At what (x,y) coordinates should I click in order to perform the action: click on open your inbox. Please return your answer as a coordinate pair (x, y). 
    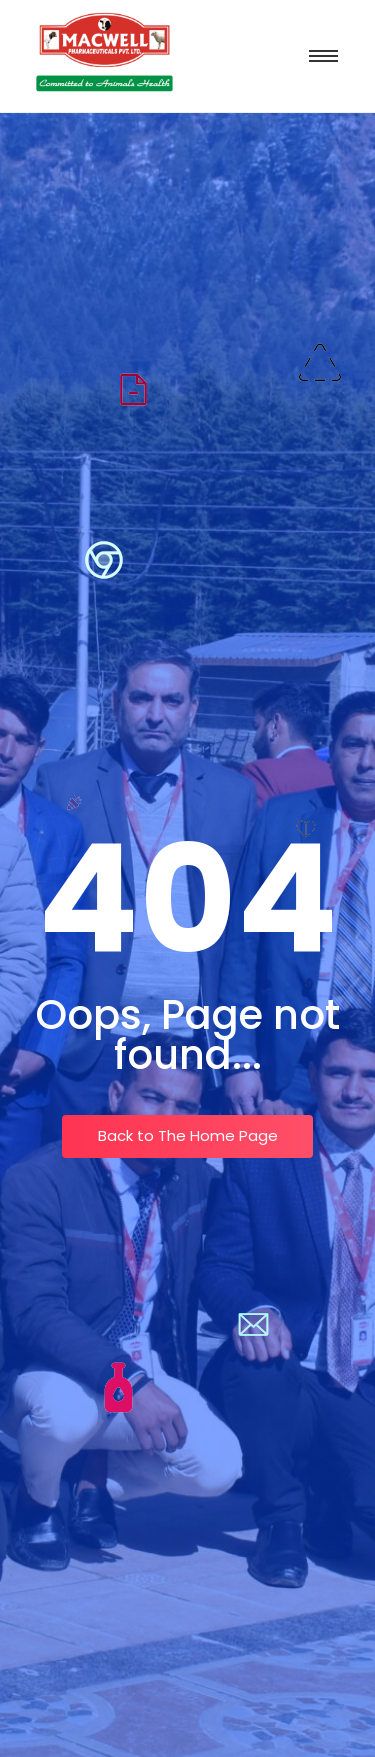
    Looking at the image, I should click on (253, 1324).